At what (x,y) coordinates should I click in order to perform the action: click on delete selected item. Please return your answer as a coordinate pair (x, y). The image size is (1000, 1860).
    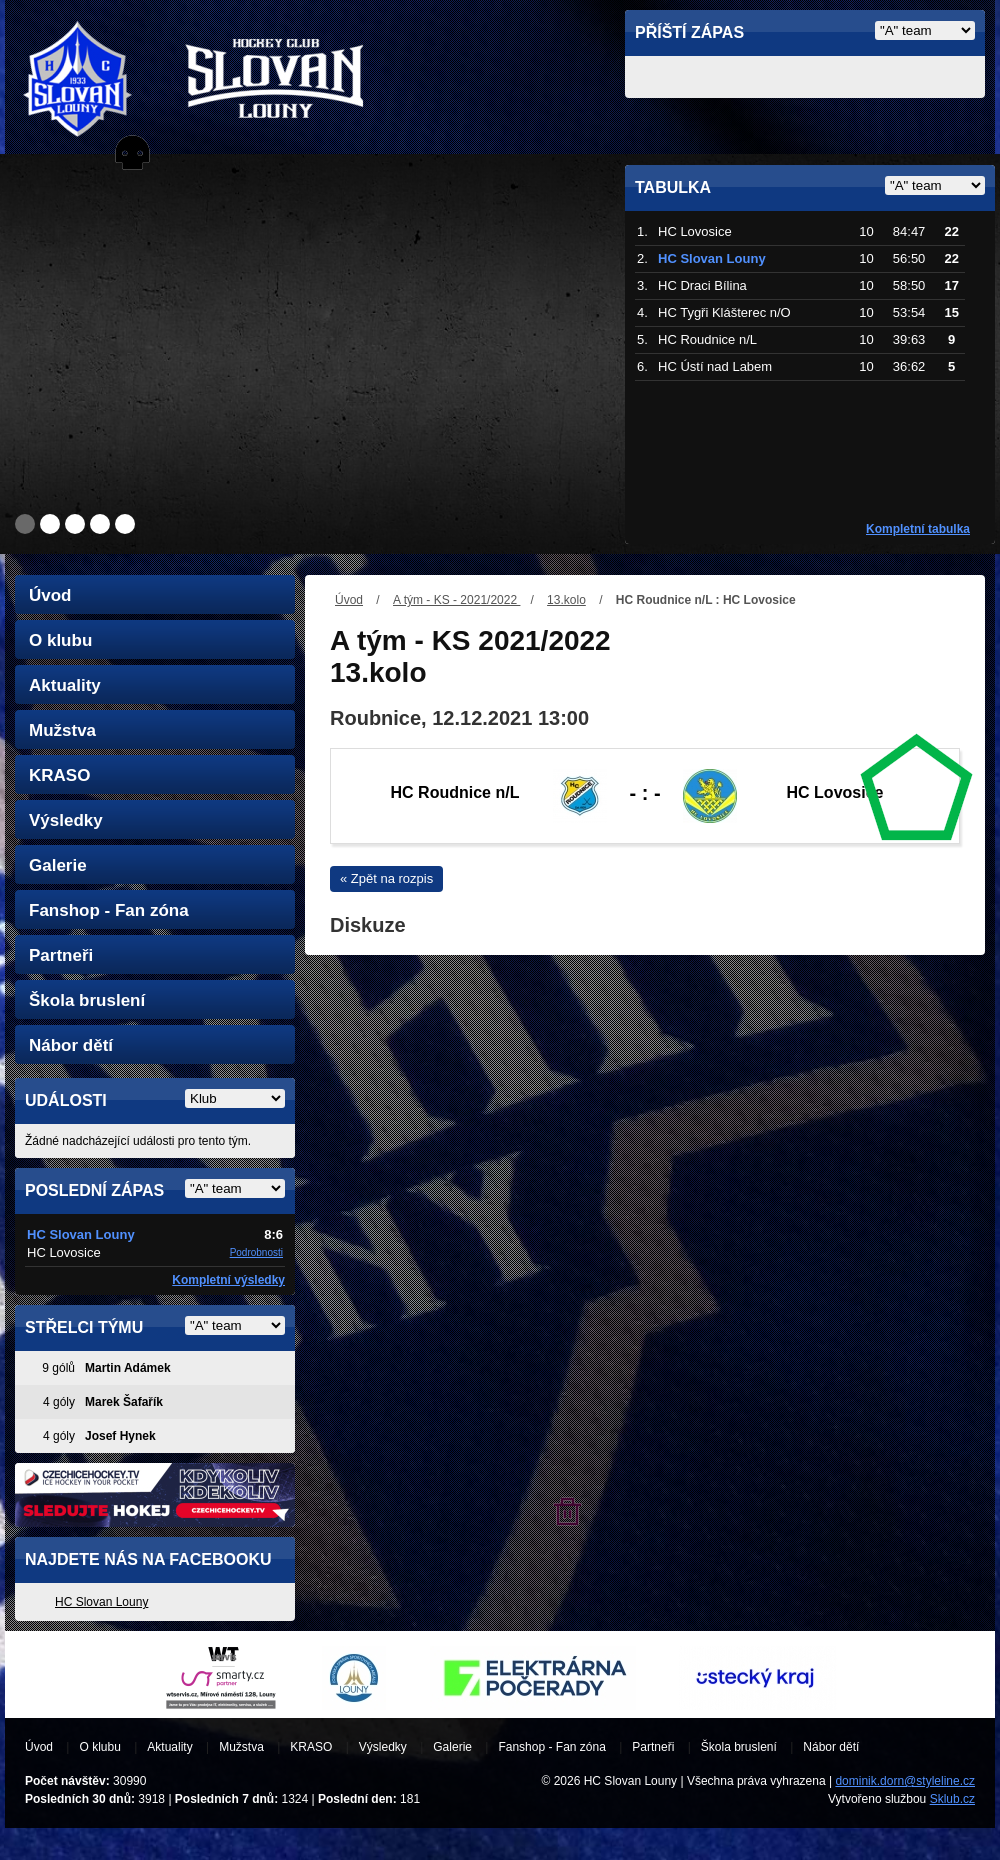
    Looking at the image, I should click on (567, 1511).